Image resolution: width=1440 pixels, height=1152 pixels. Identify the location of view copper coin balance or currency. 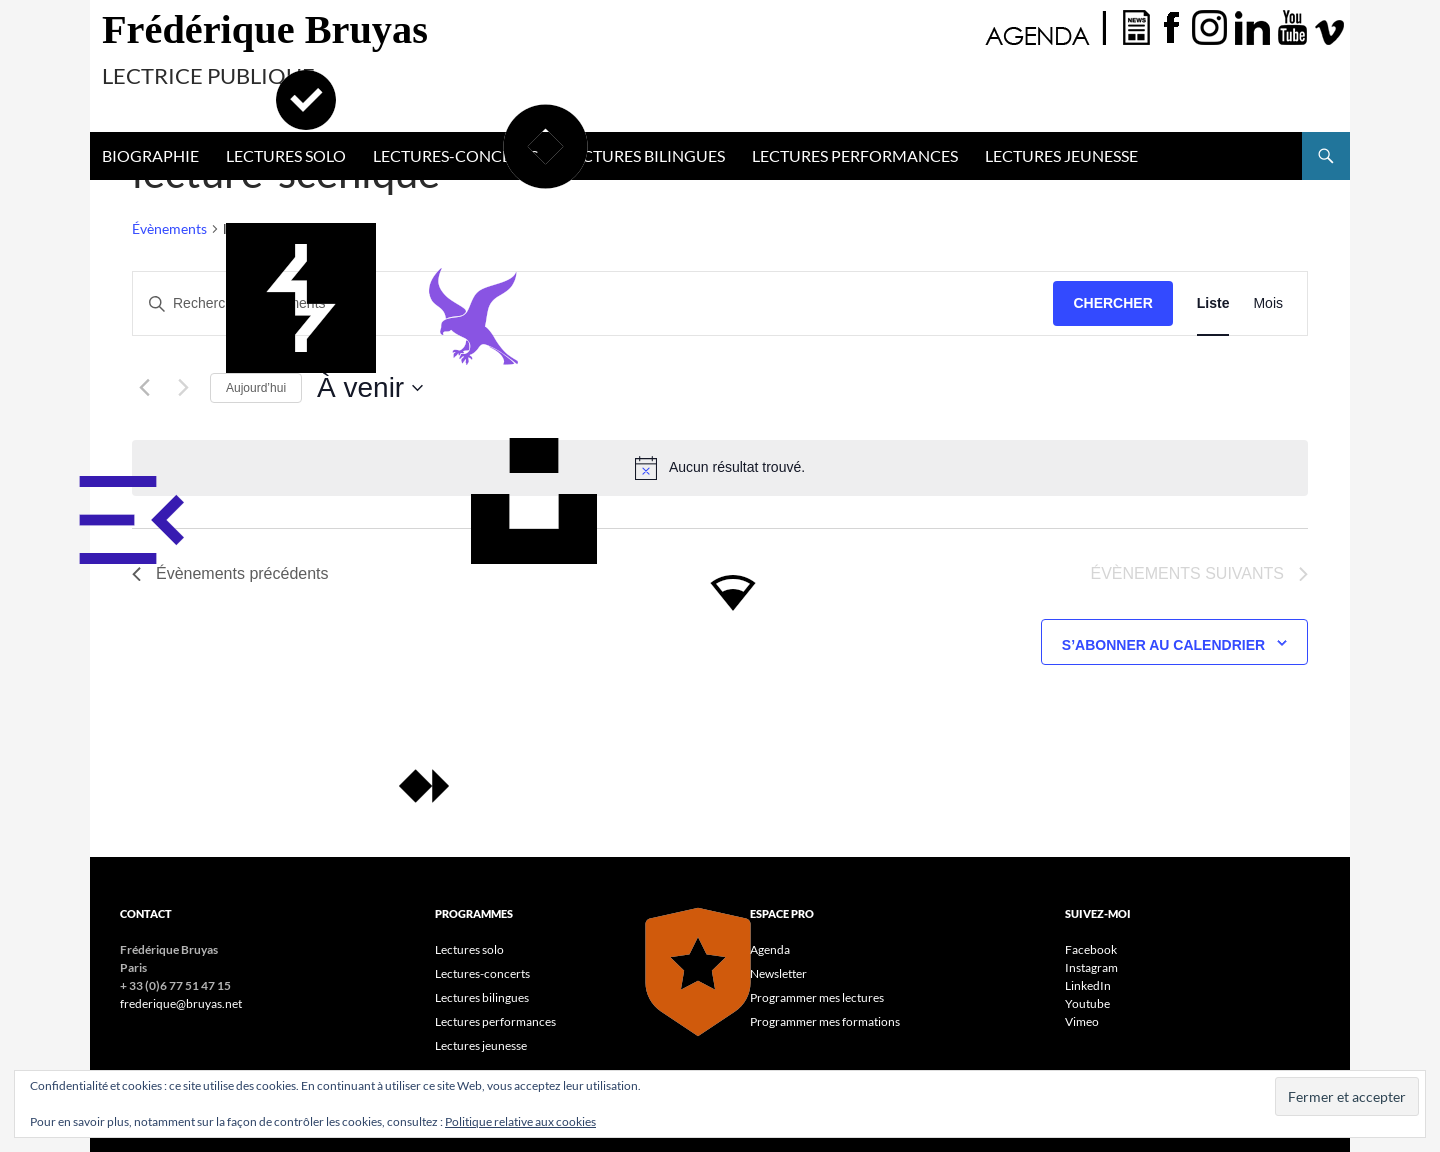
(545, 146).